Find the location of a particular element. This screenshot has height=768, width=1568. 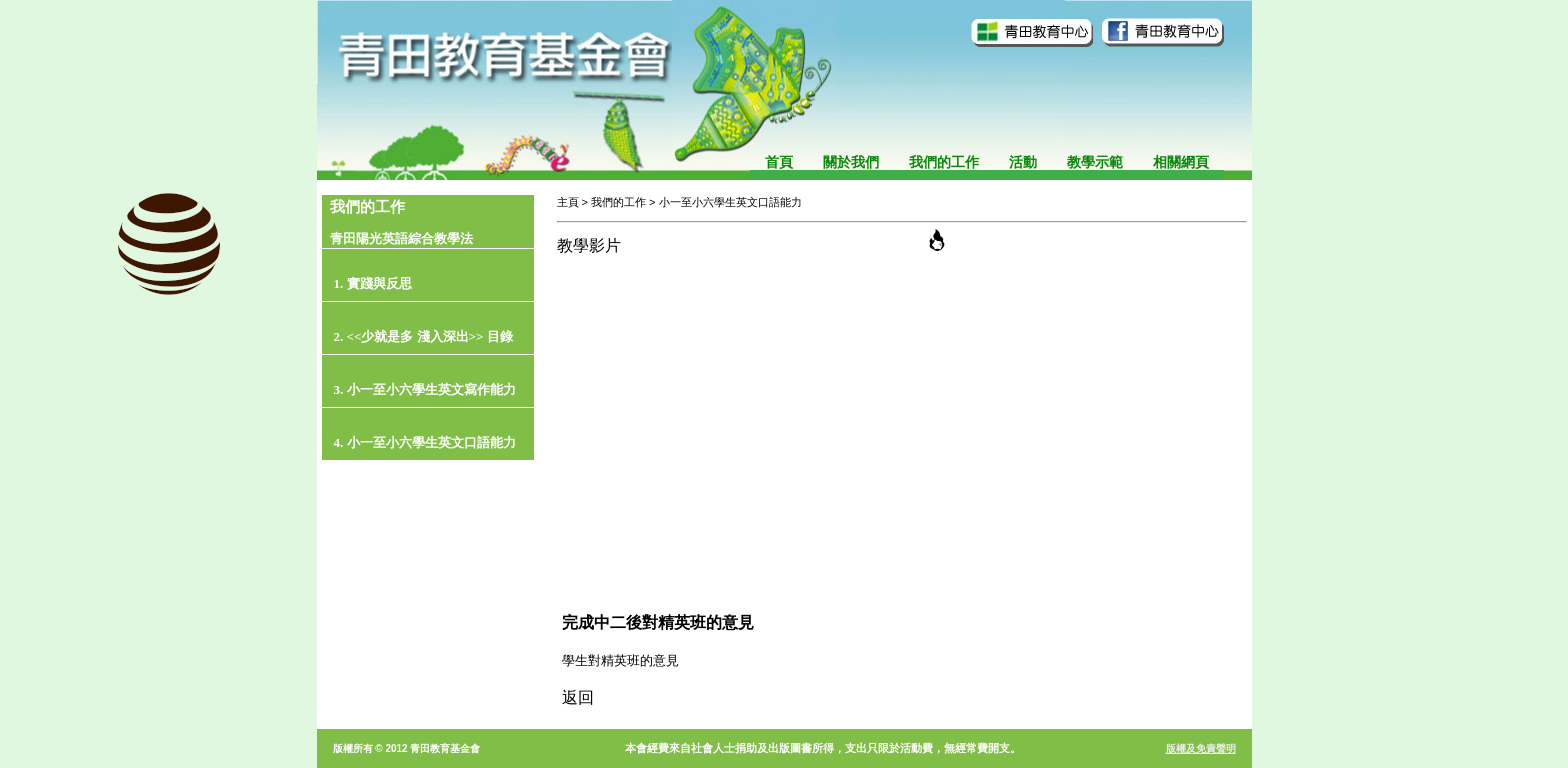

open Firefly III personal finance manager is located at coordinates (937, 240).